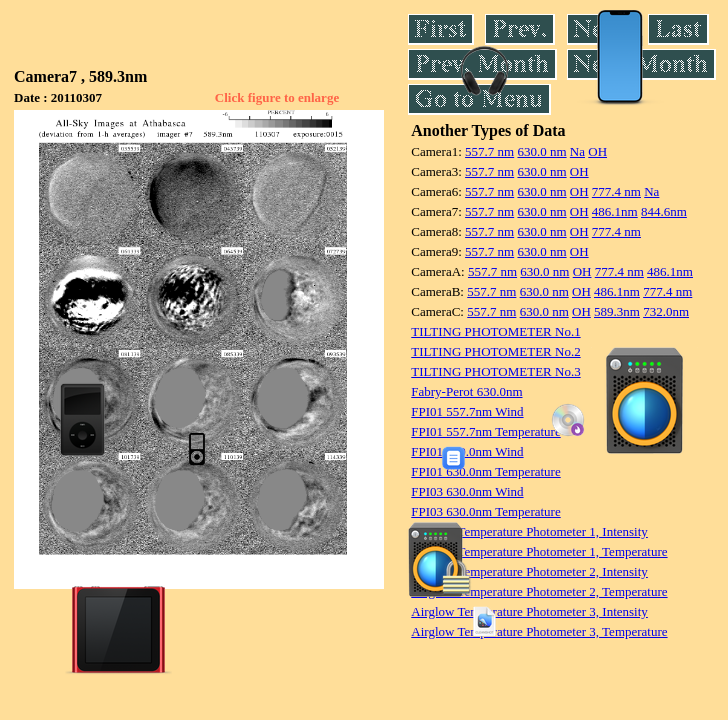 The image size is (728, 720). Describe the element at coordinates (118, 629) in the screenshot. I see `represents a connected iPod nano device` at that location.